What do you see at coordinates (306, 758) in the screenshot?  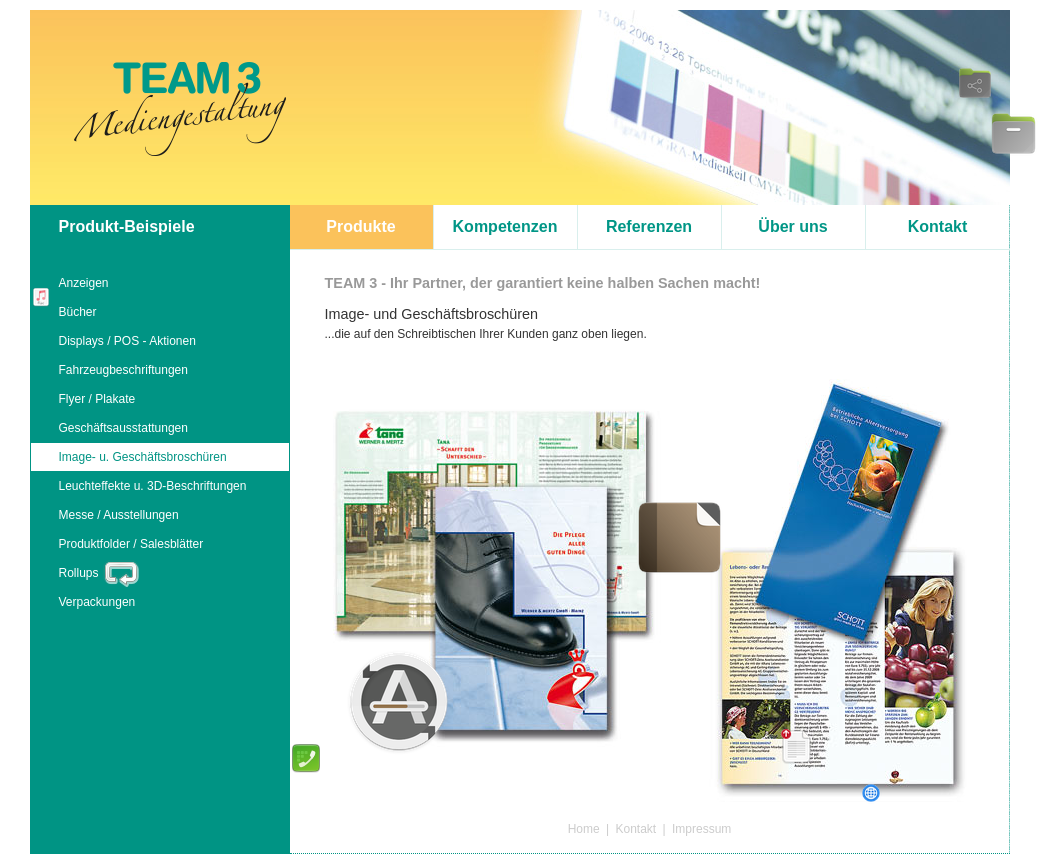 I see `open the phone calls app` at bounding box center [306, 758].